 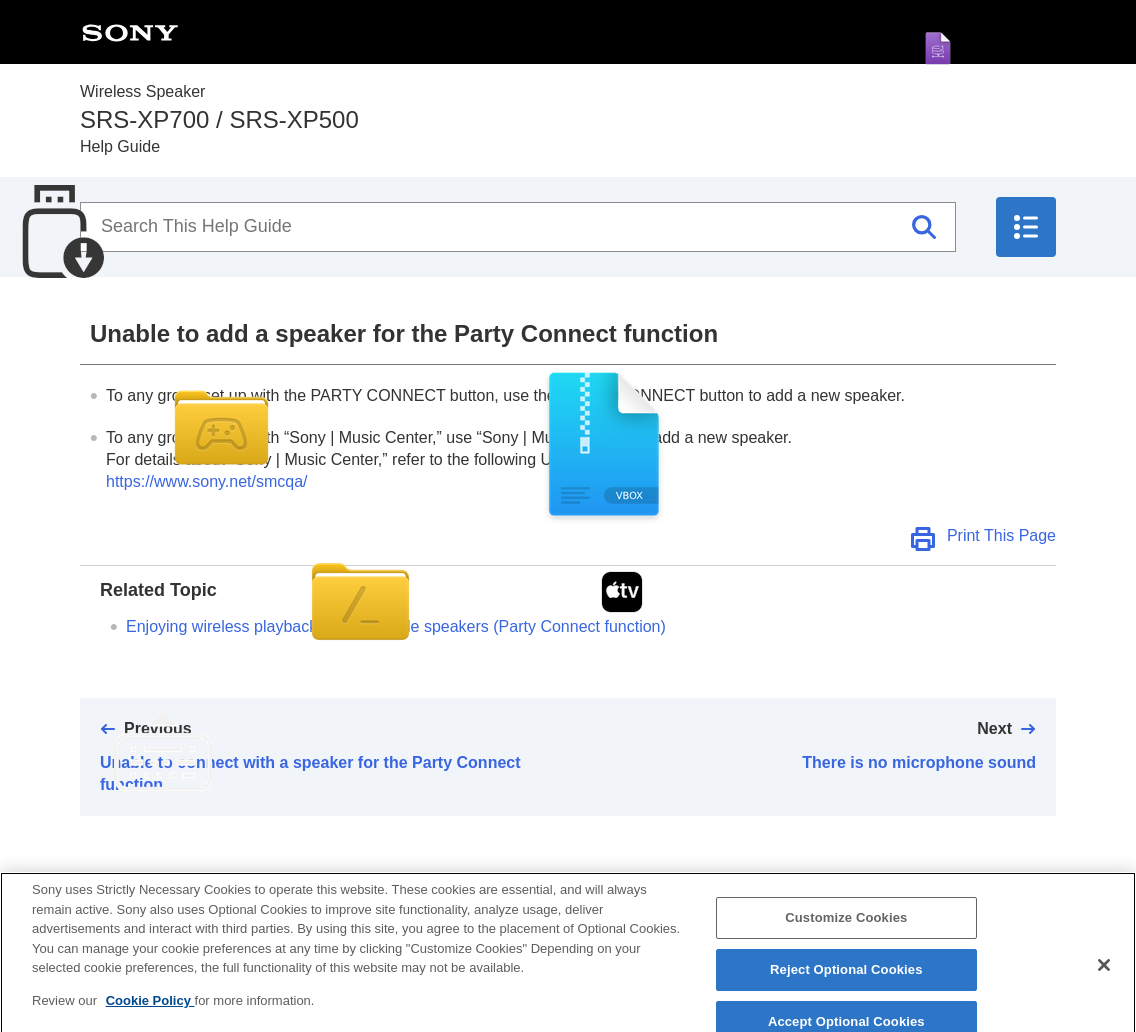 What do you see at coordinates (163, 751) in the screenshot?
I see `show virtual keyboard` at bounding box center [163, 751].